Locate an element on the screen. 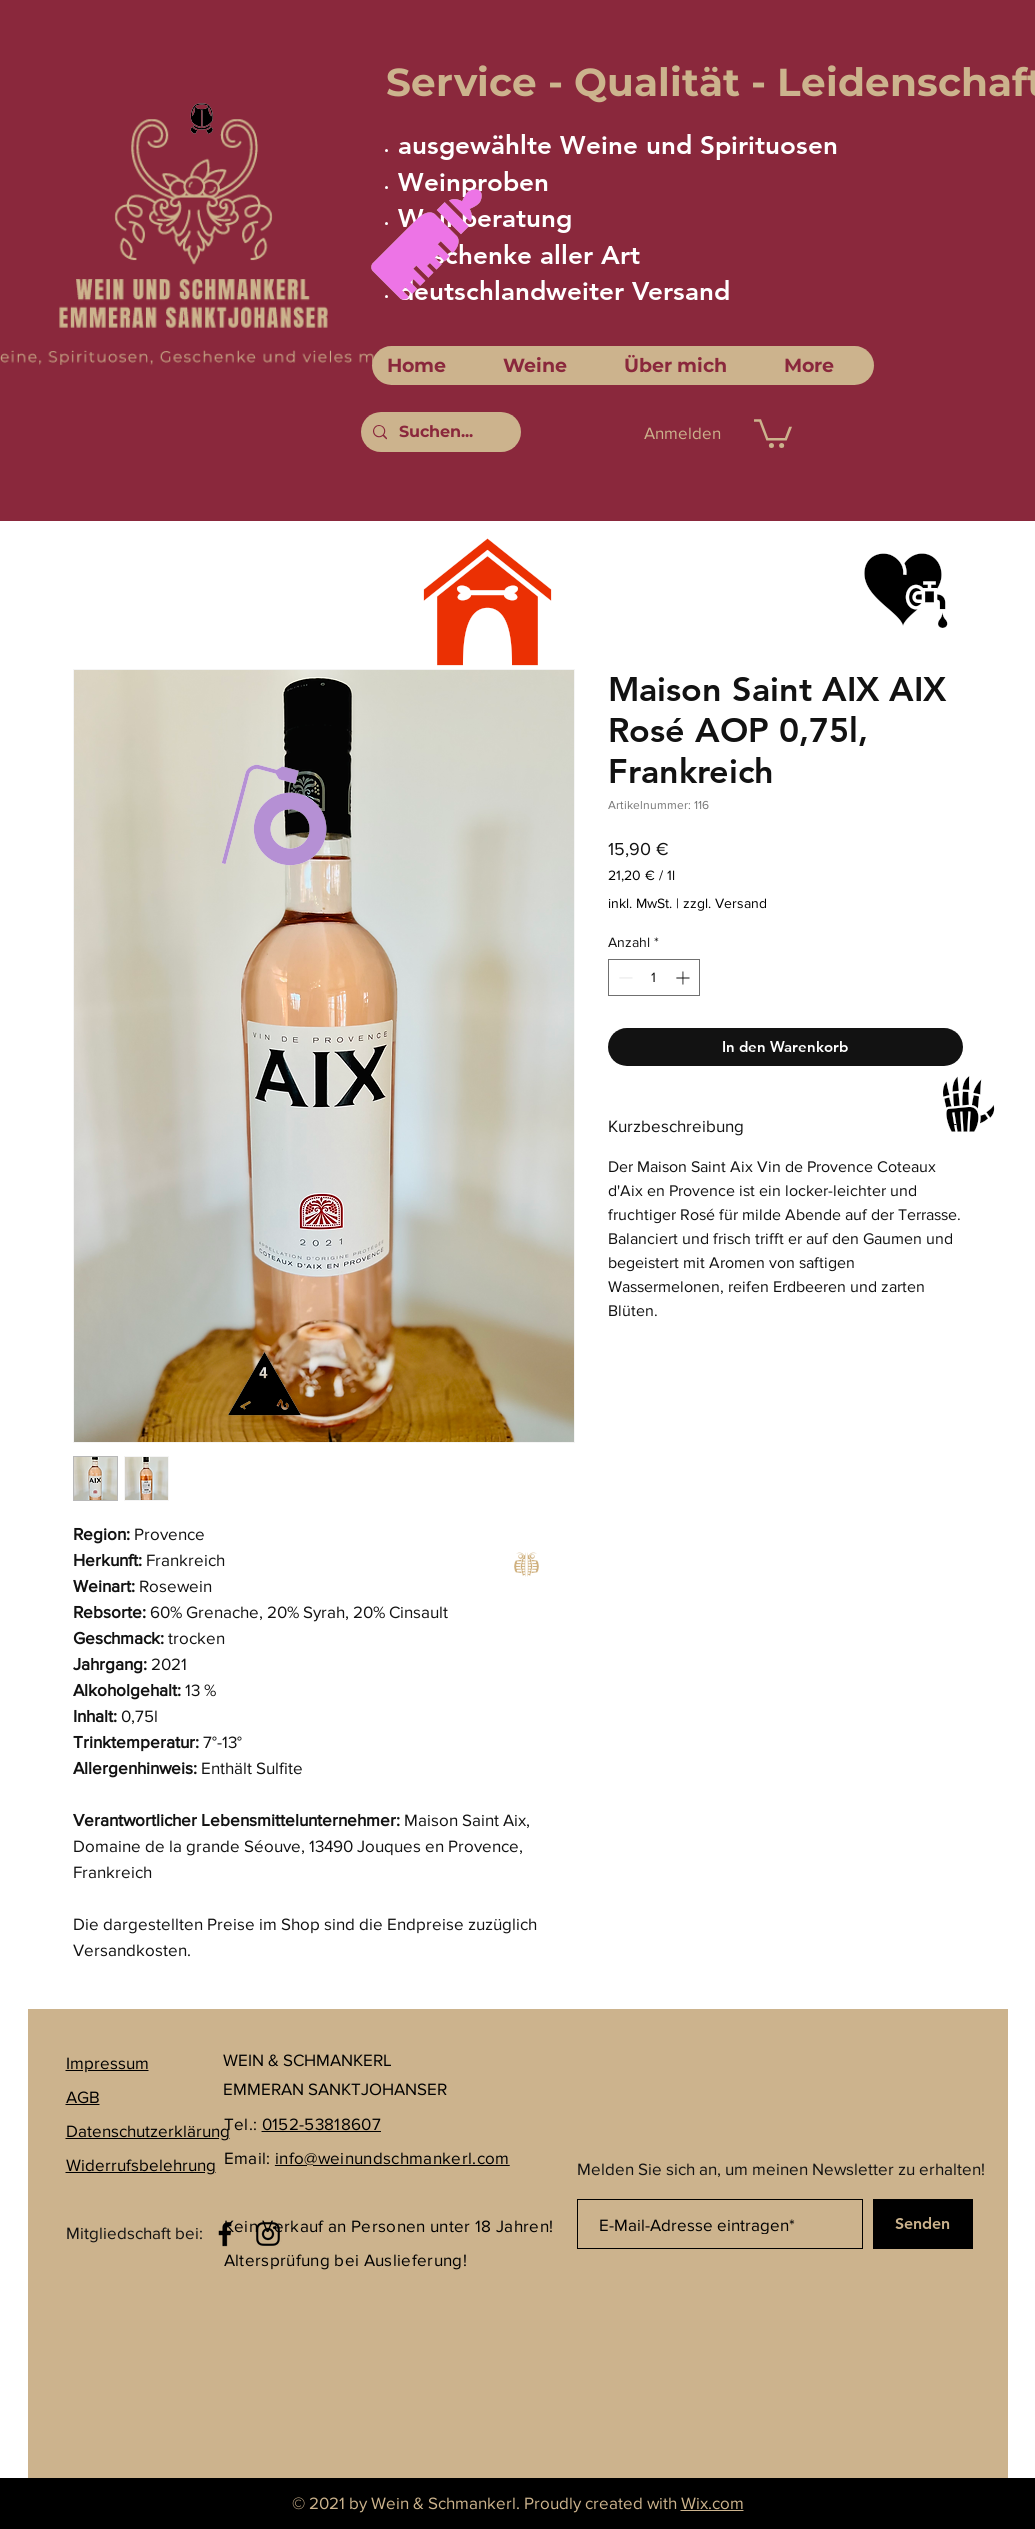  tap into health or life resources is located at coordinates (906, 587).